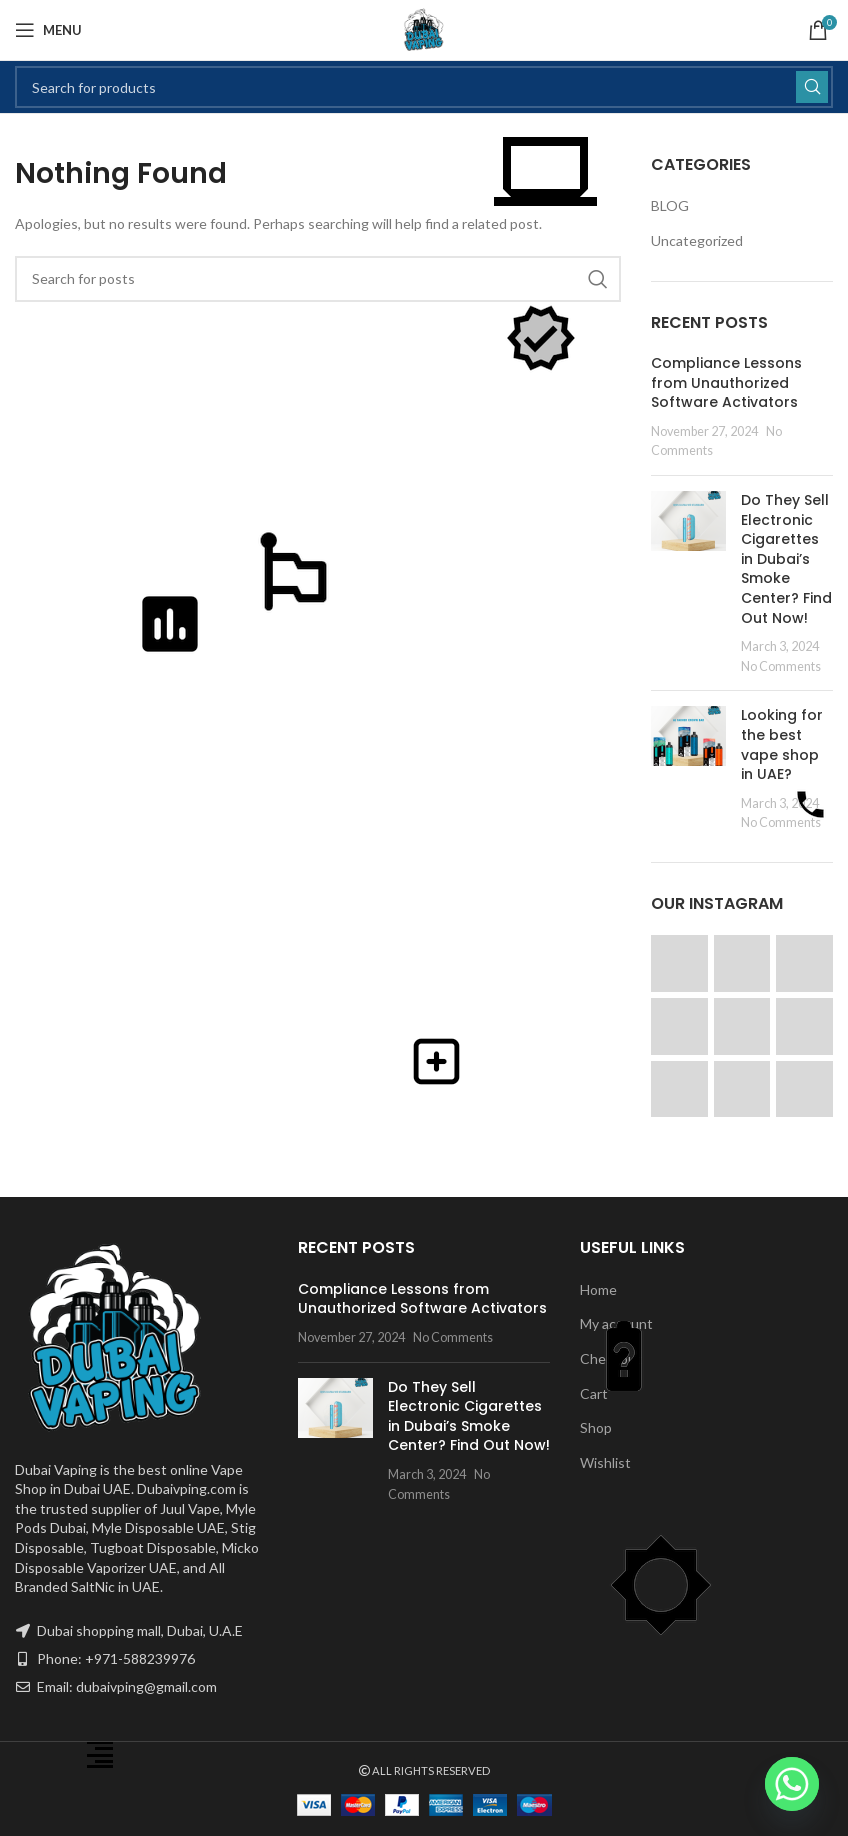  I want to click on access laptop or computer settings, so click(545, 171).